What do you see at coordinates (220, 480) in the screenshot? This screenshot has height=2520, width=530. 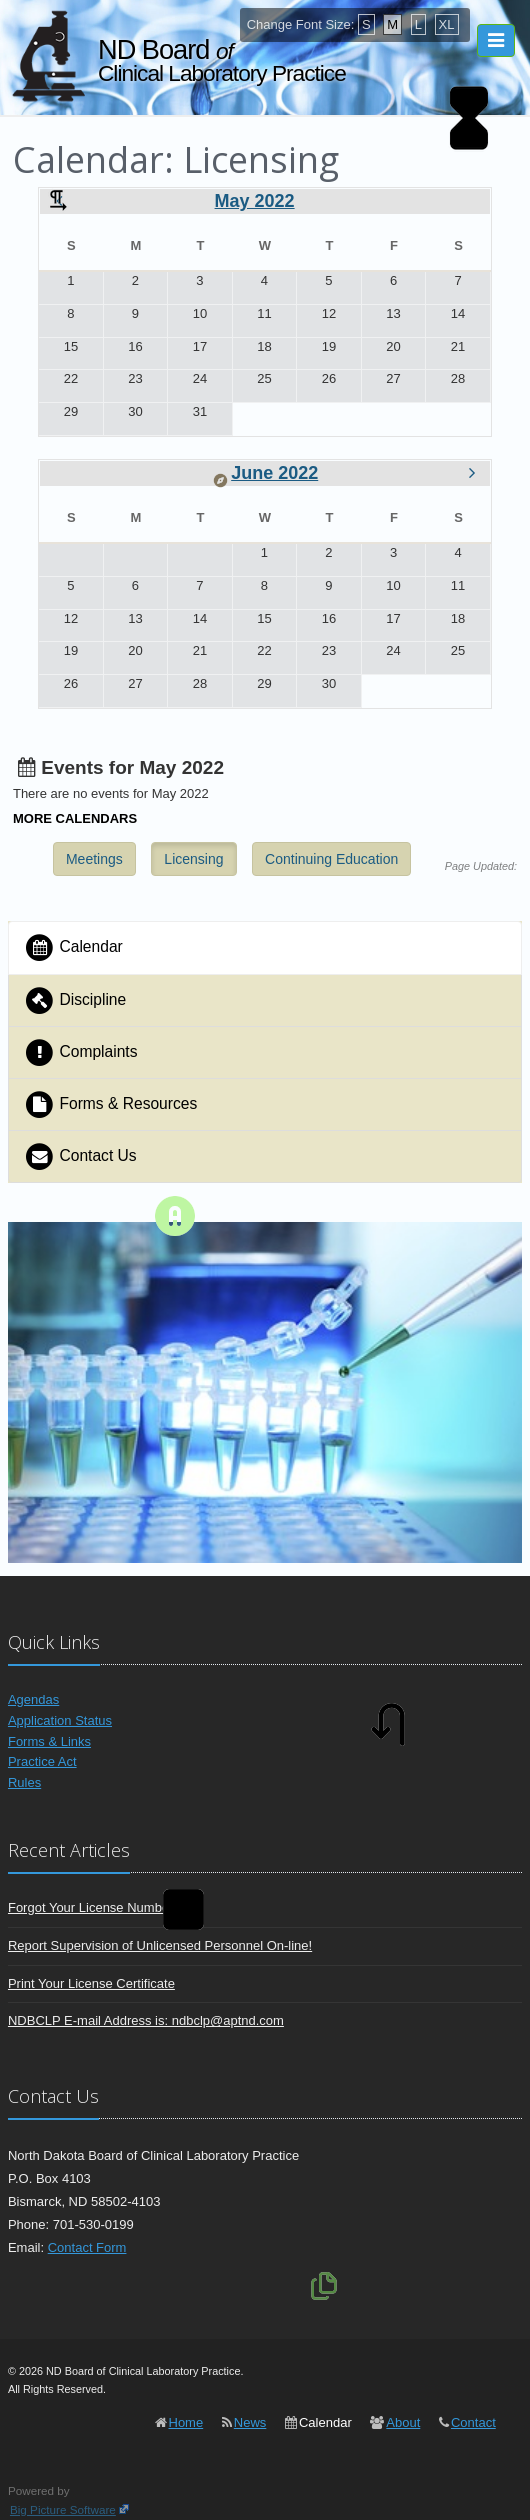 I see `access navigation or direction features` at bounding box center [220, 480].